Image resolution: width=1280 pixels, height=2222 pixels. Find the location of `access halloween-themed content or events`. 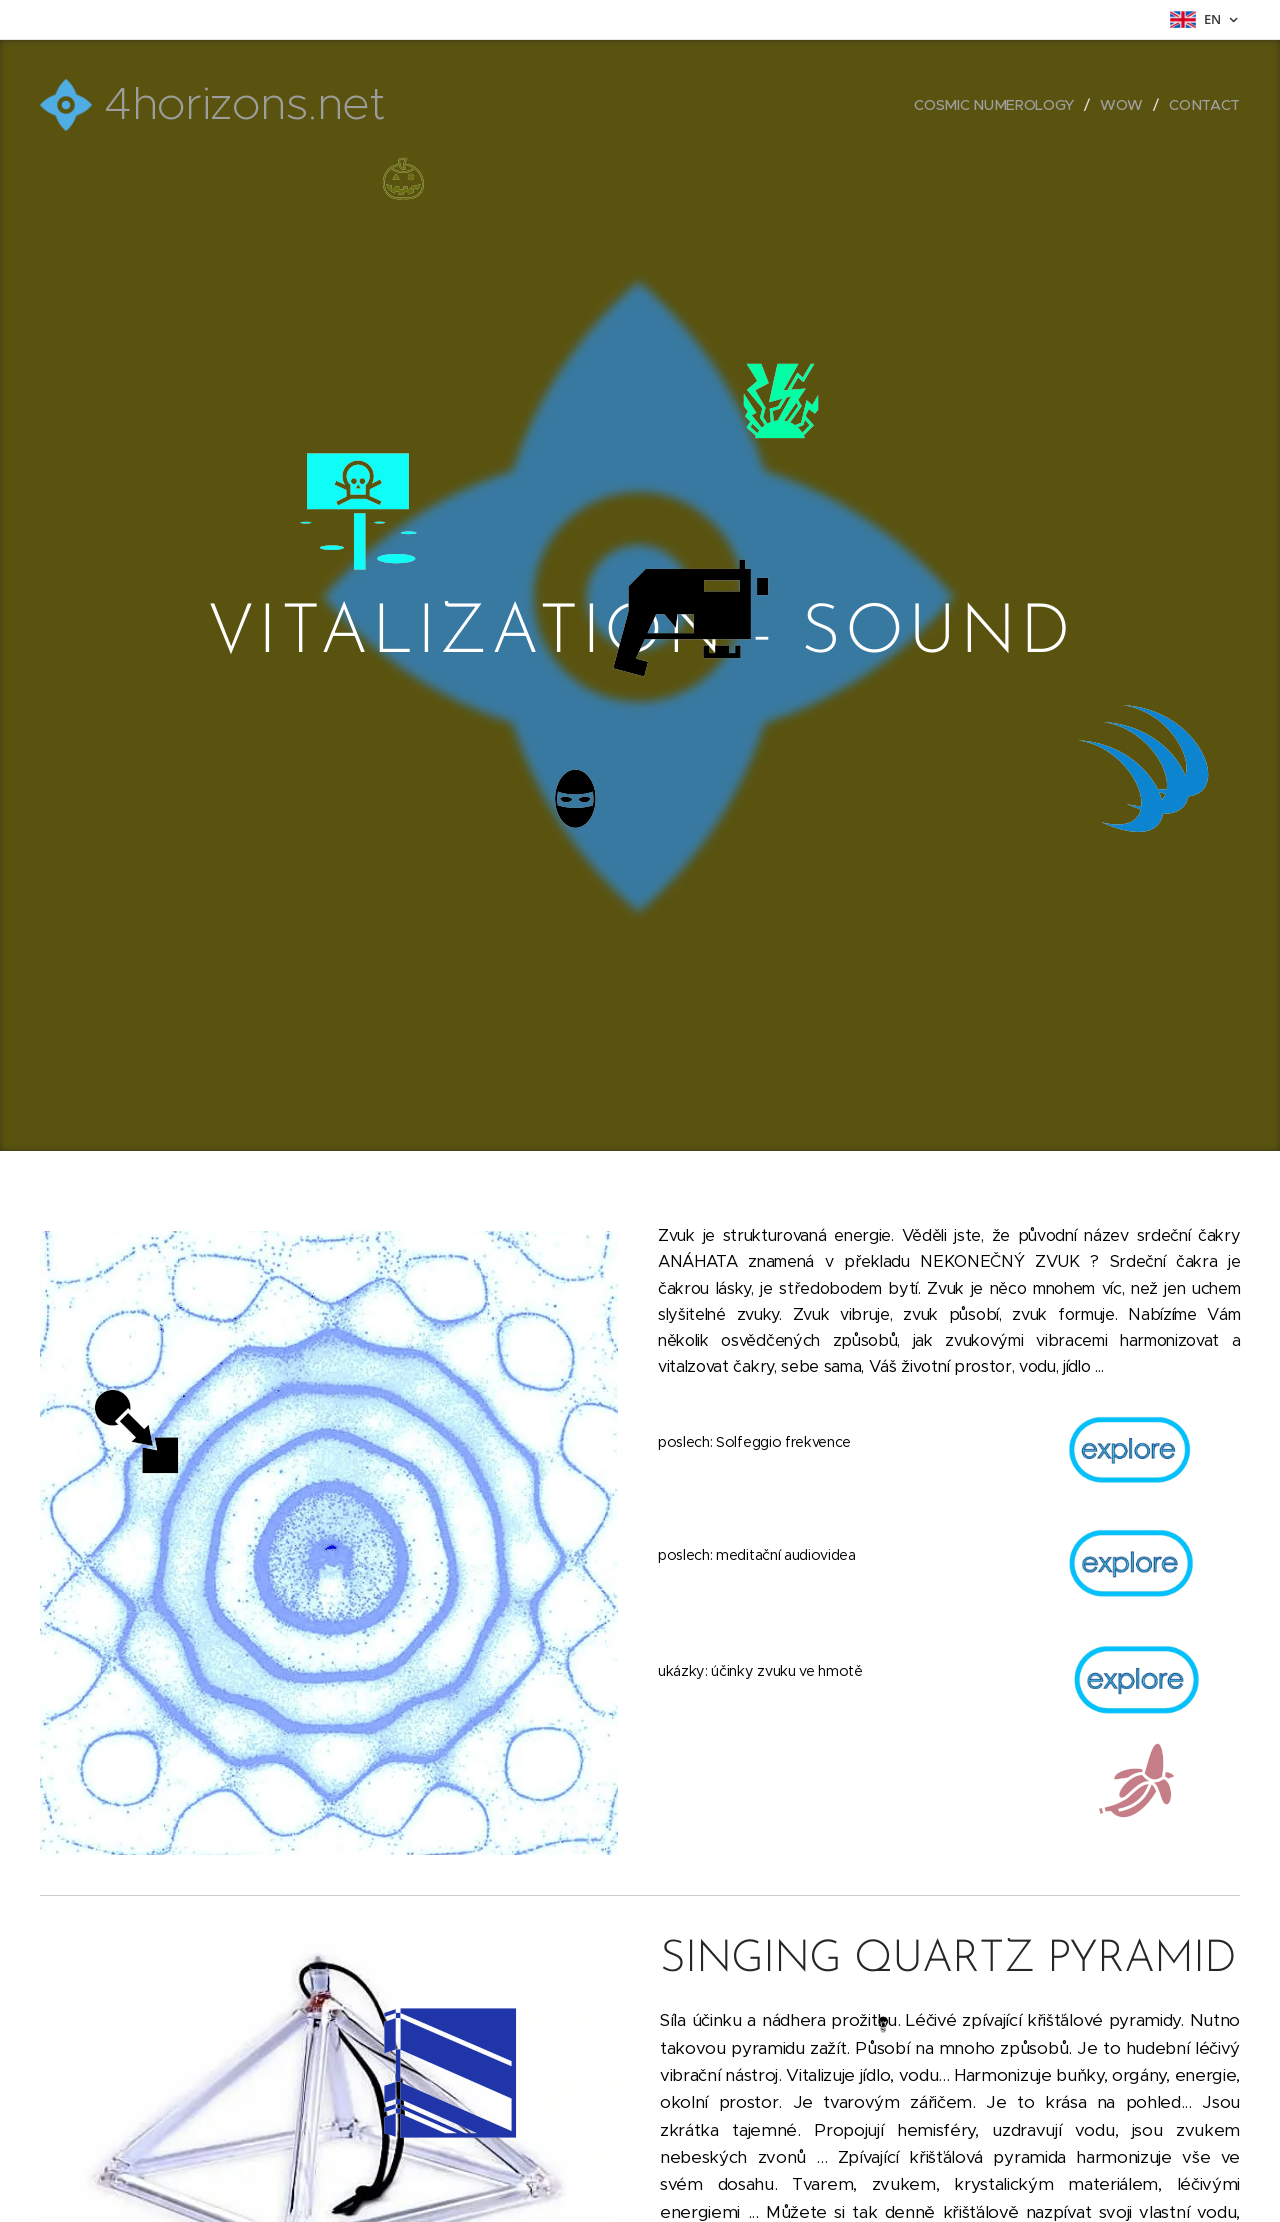

access halloween-themed content or events is located at coordinates (403, 178).